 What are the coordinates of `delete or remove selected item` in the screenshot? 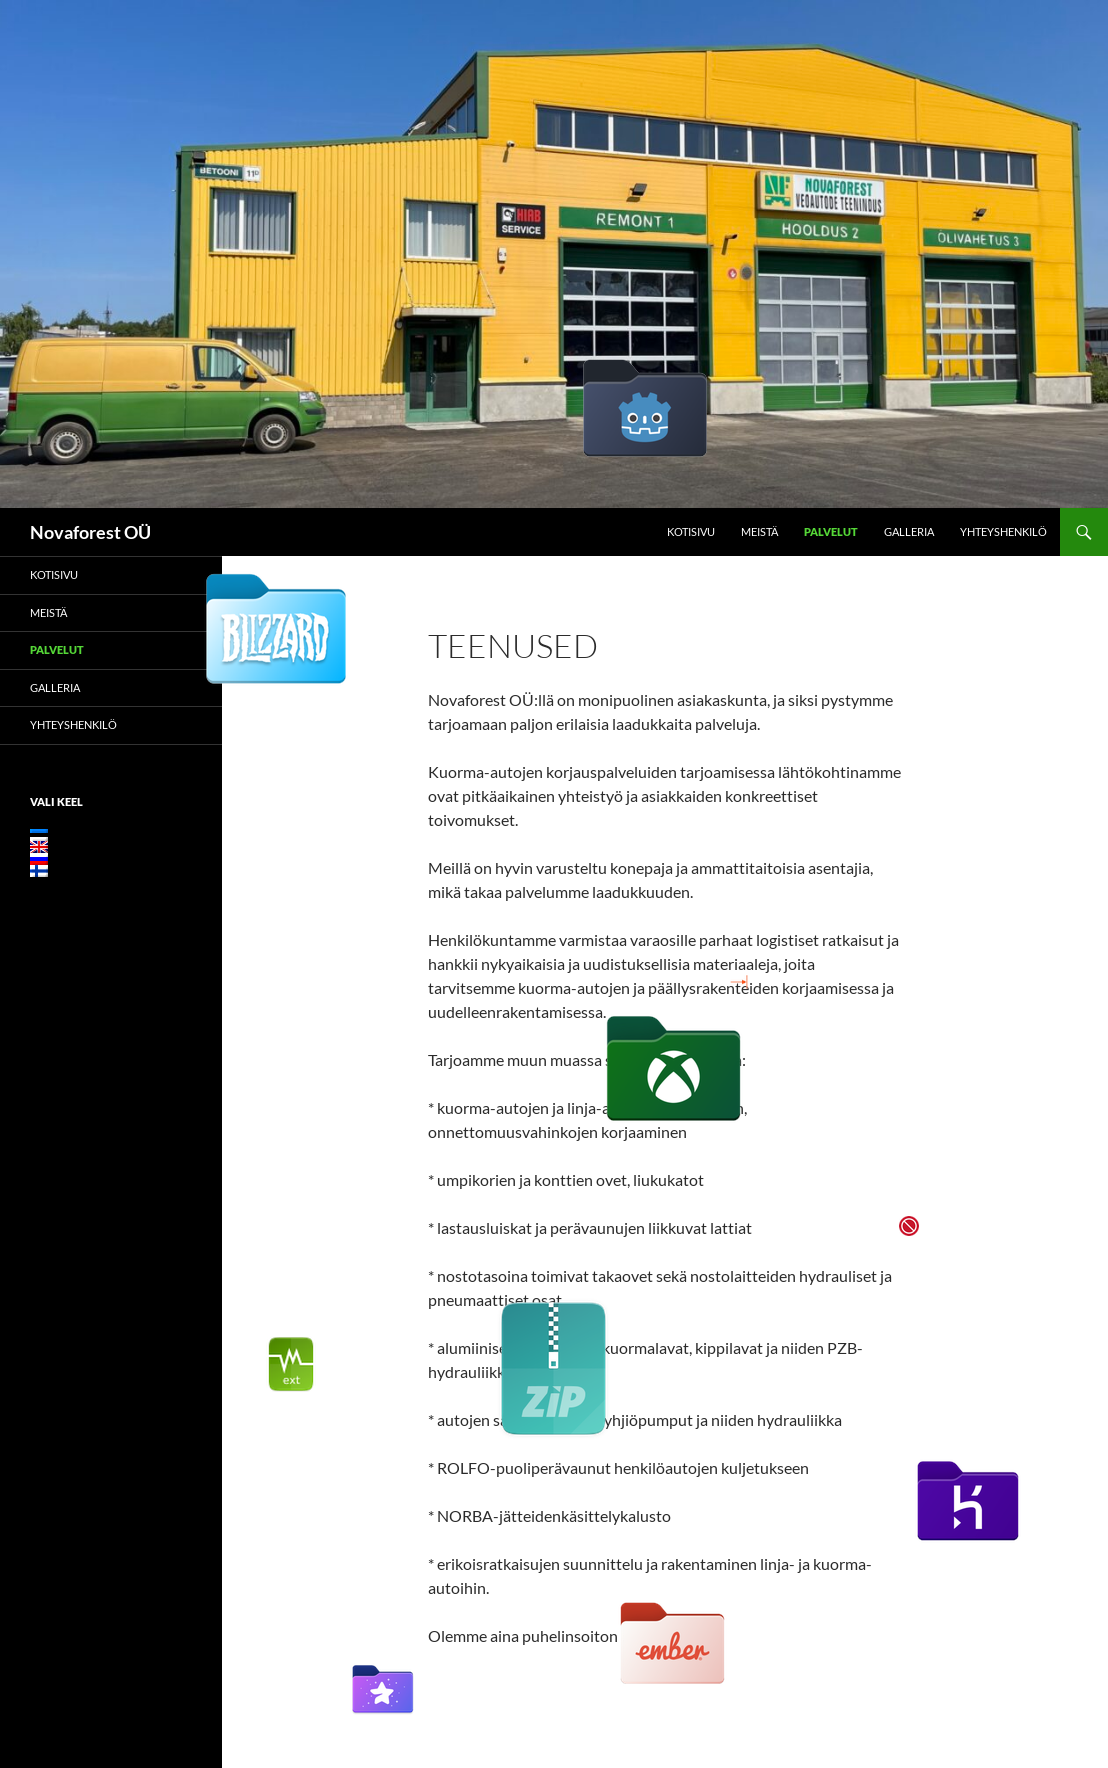 It's located at (909, 1226).